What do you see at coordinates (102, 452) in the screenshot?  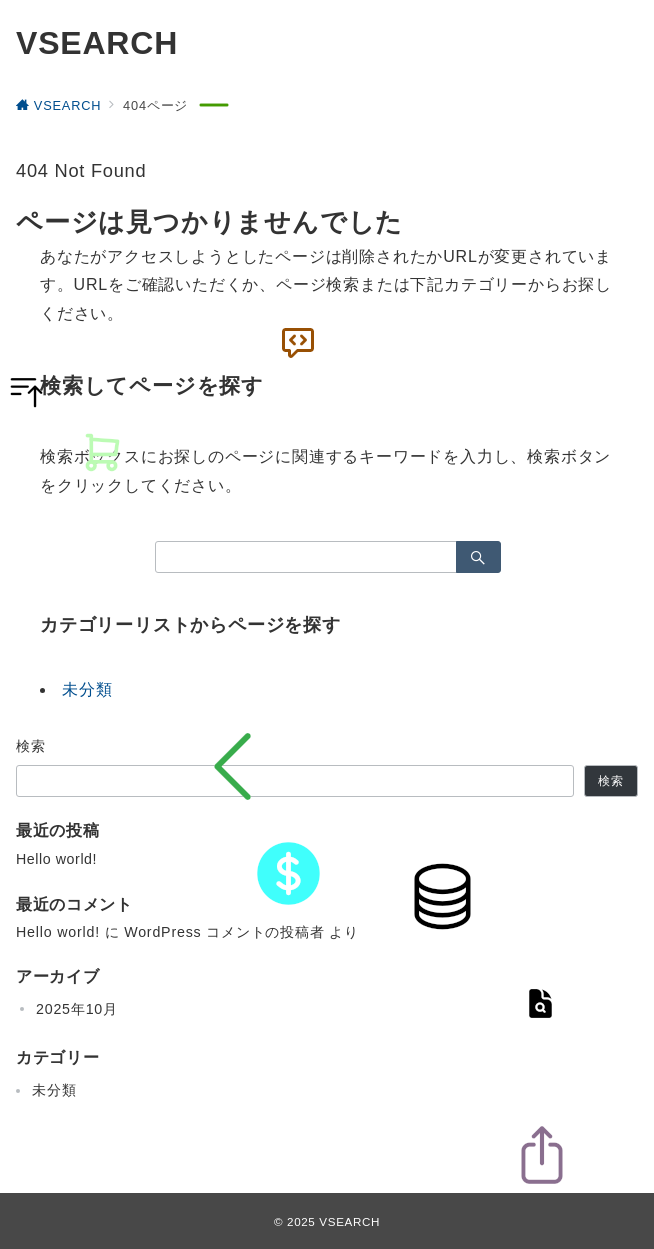 I see `view your shopping cart` at bounding box center [102, 452].